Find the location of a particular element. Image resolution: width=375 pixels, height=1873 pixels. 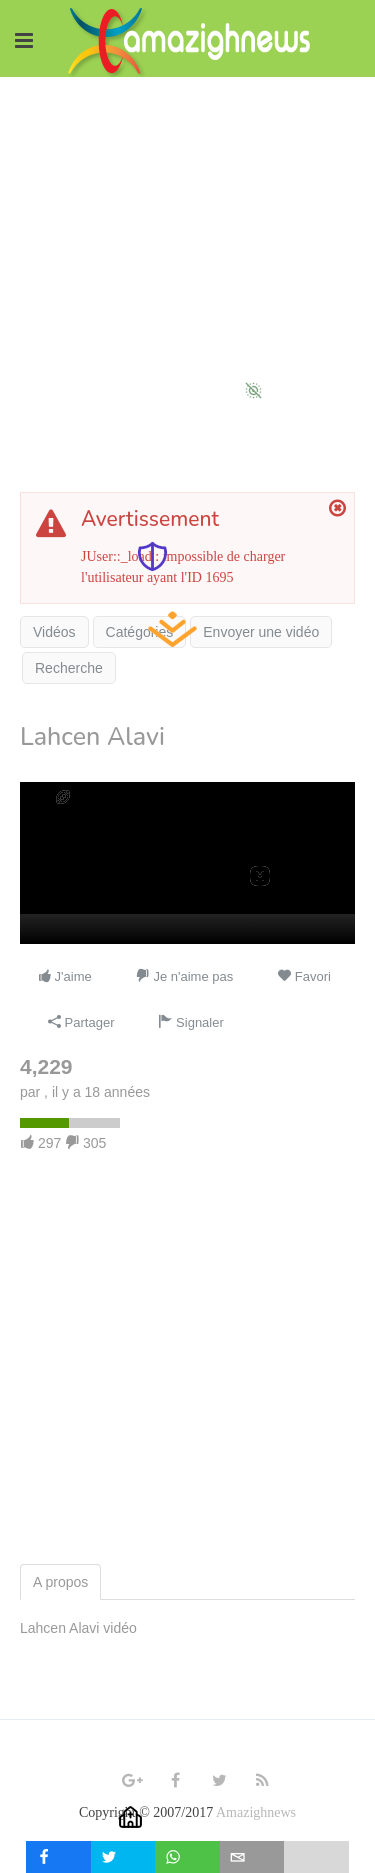

access sports scores and updates is located at coordinates (63, 797).